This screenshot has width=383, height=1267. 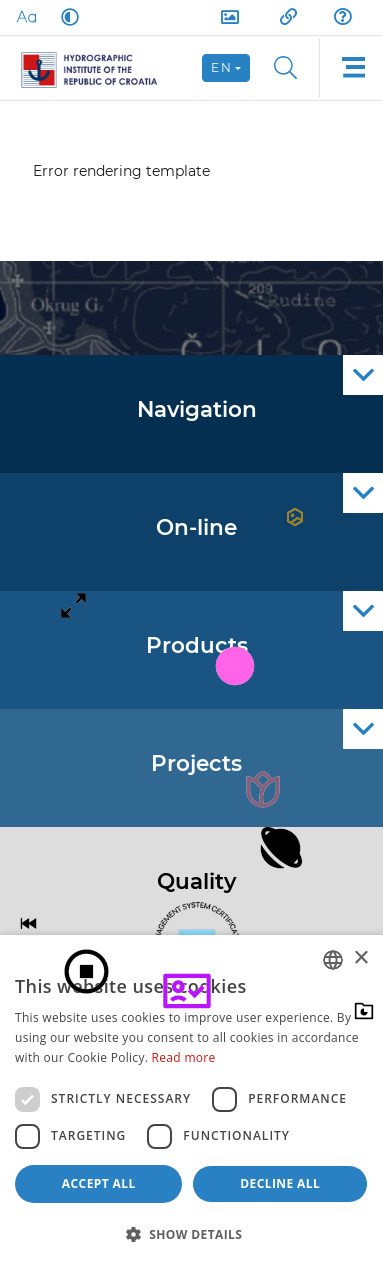 I want to click on explore global or worldwide content, so click(x=280, y=848).